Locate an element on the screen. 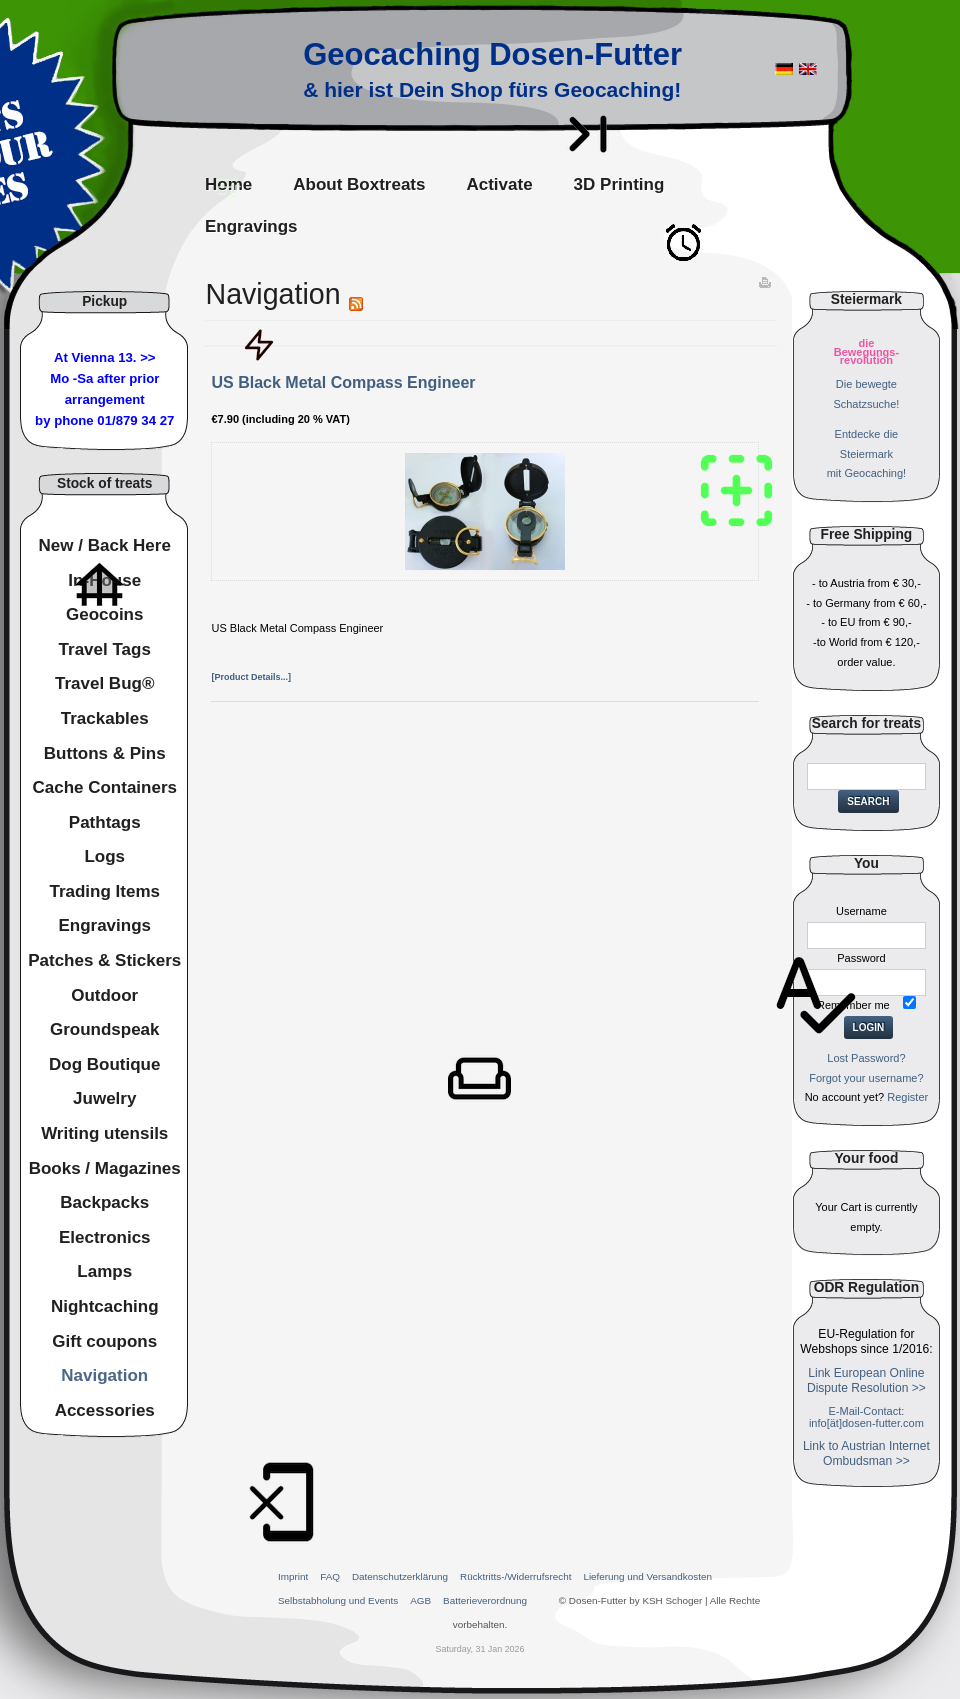 The width and height of the screenshot is (960, 1699). disconnect or unlink a mobile device is located at coordinates (281, 1502).